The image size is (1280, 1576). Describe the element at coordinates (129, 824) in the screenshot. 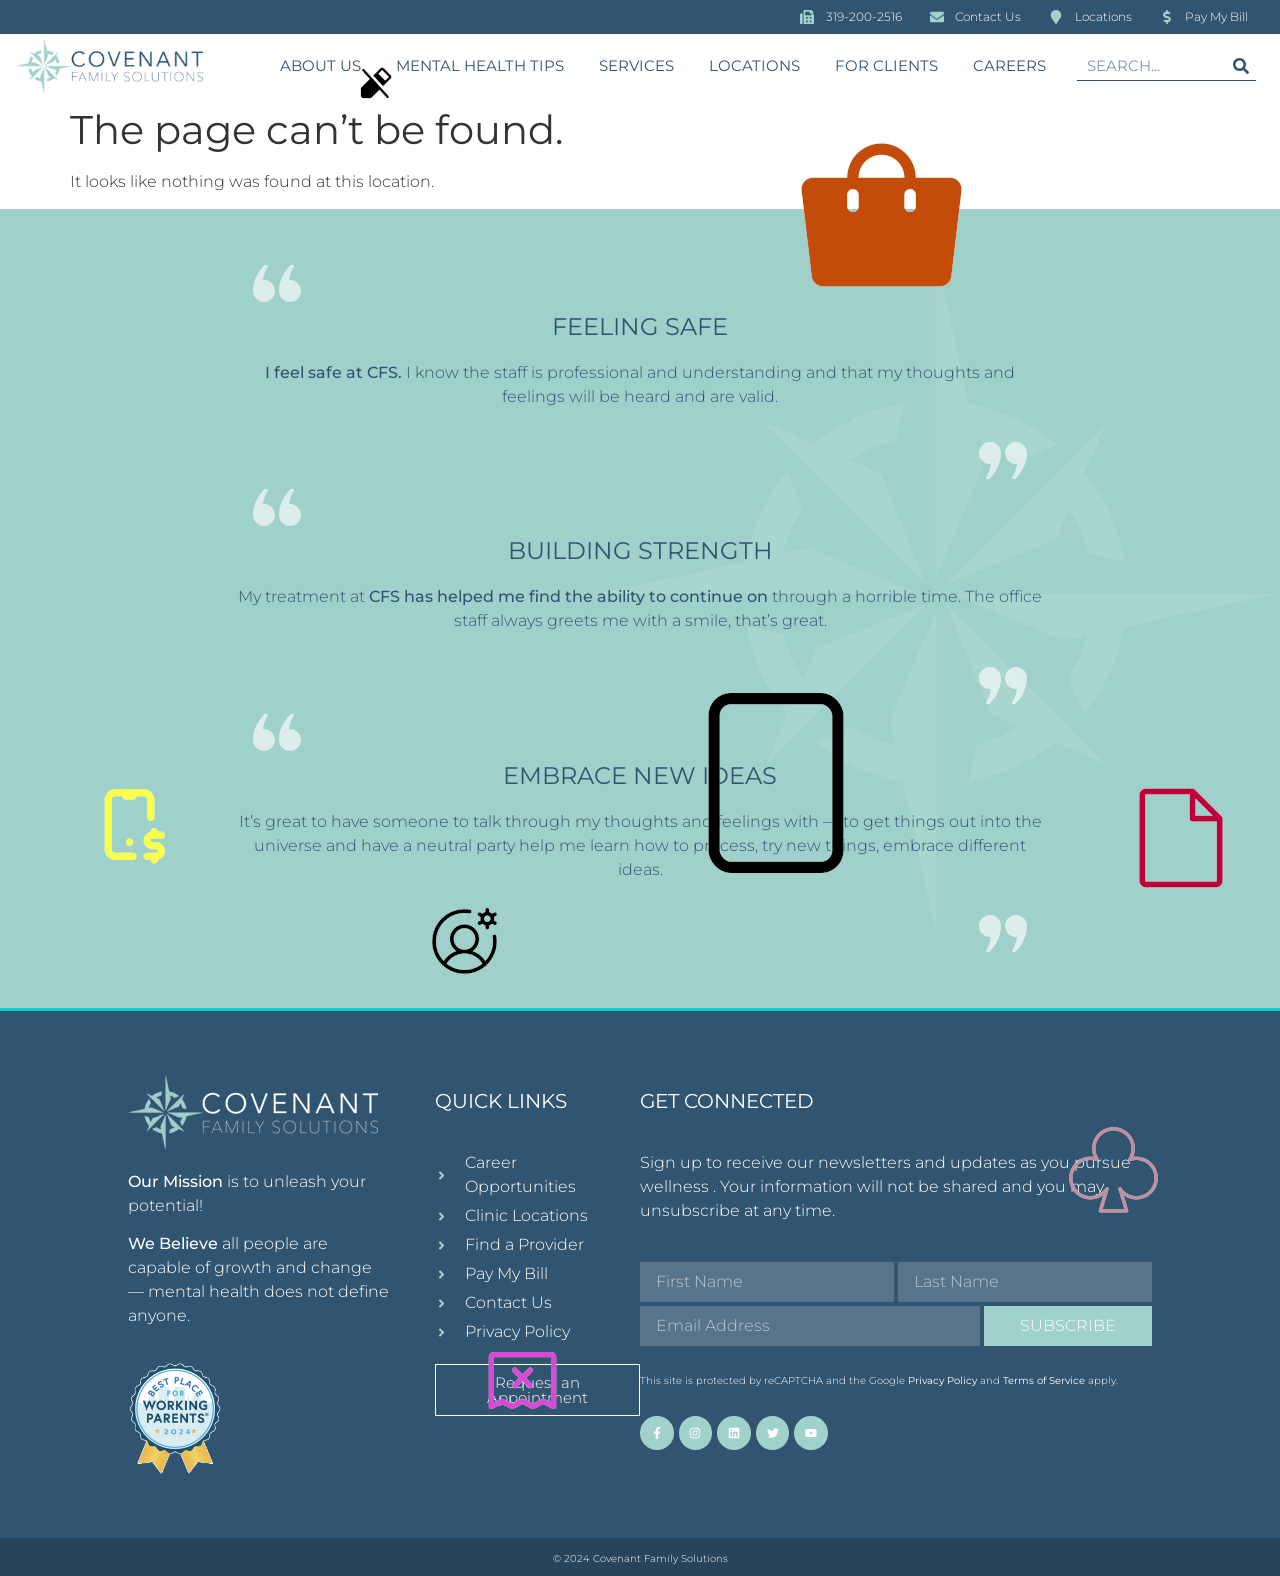

I see `mobile payment or banking app` at that location.